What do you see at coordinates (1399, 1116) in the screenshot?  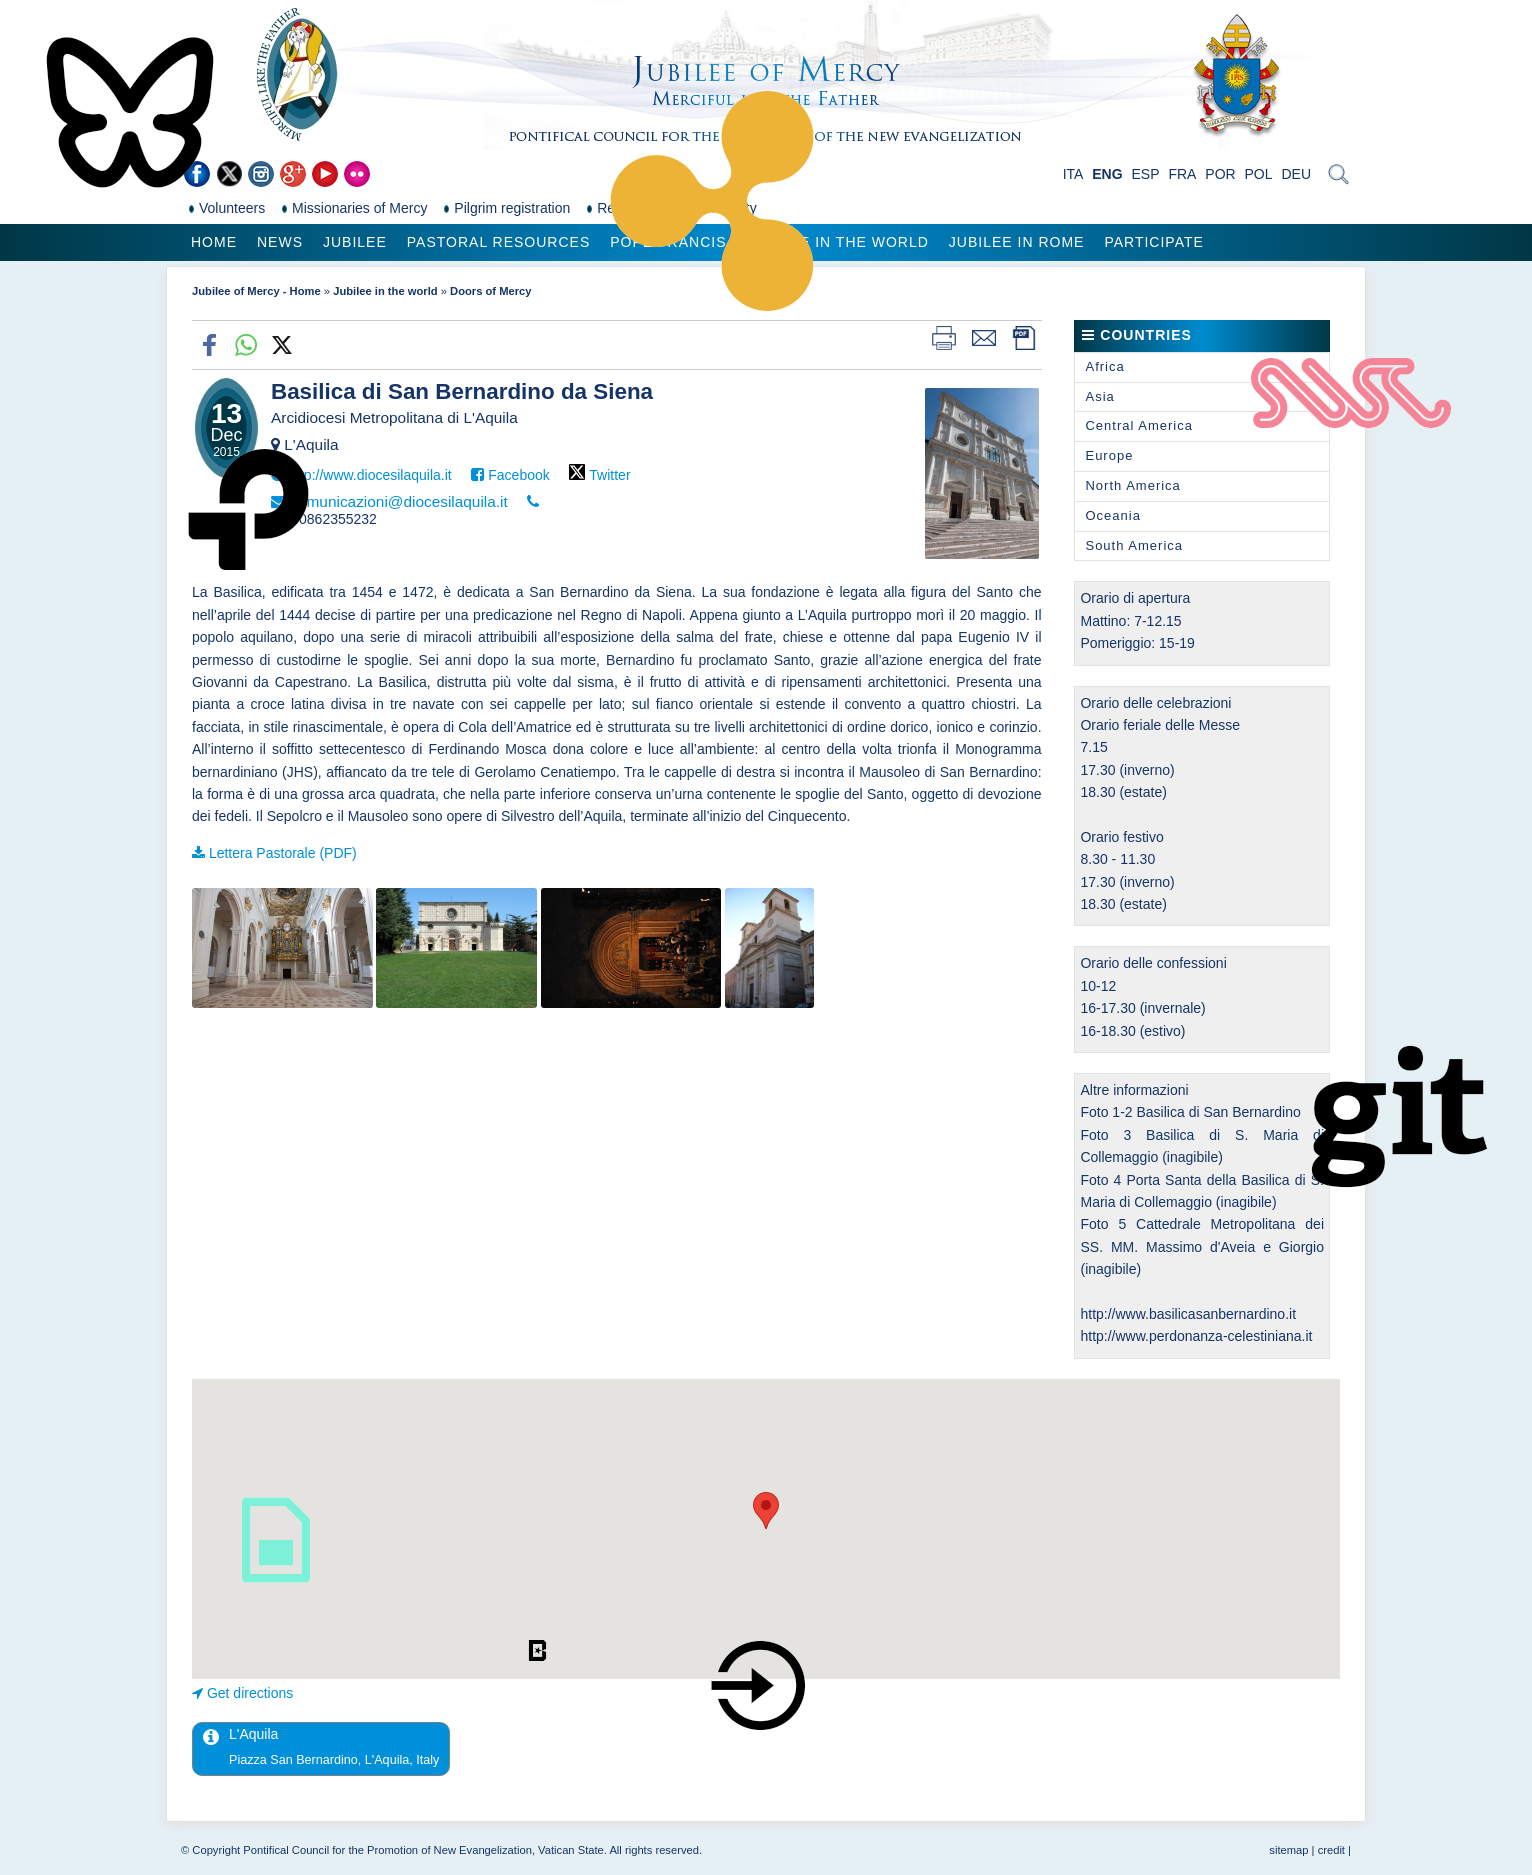 I see `git version control system logo` at bounding box center [1399, 1116].